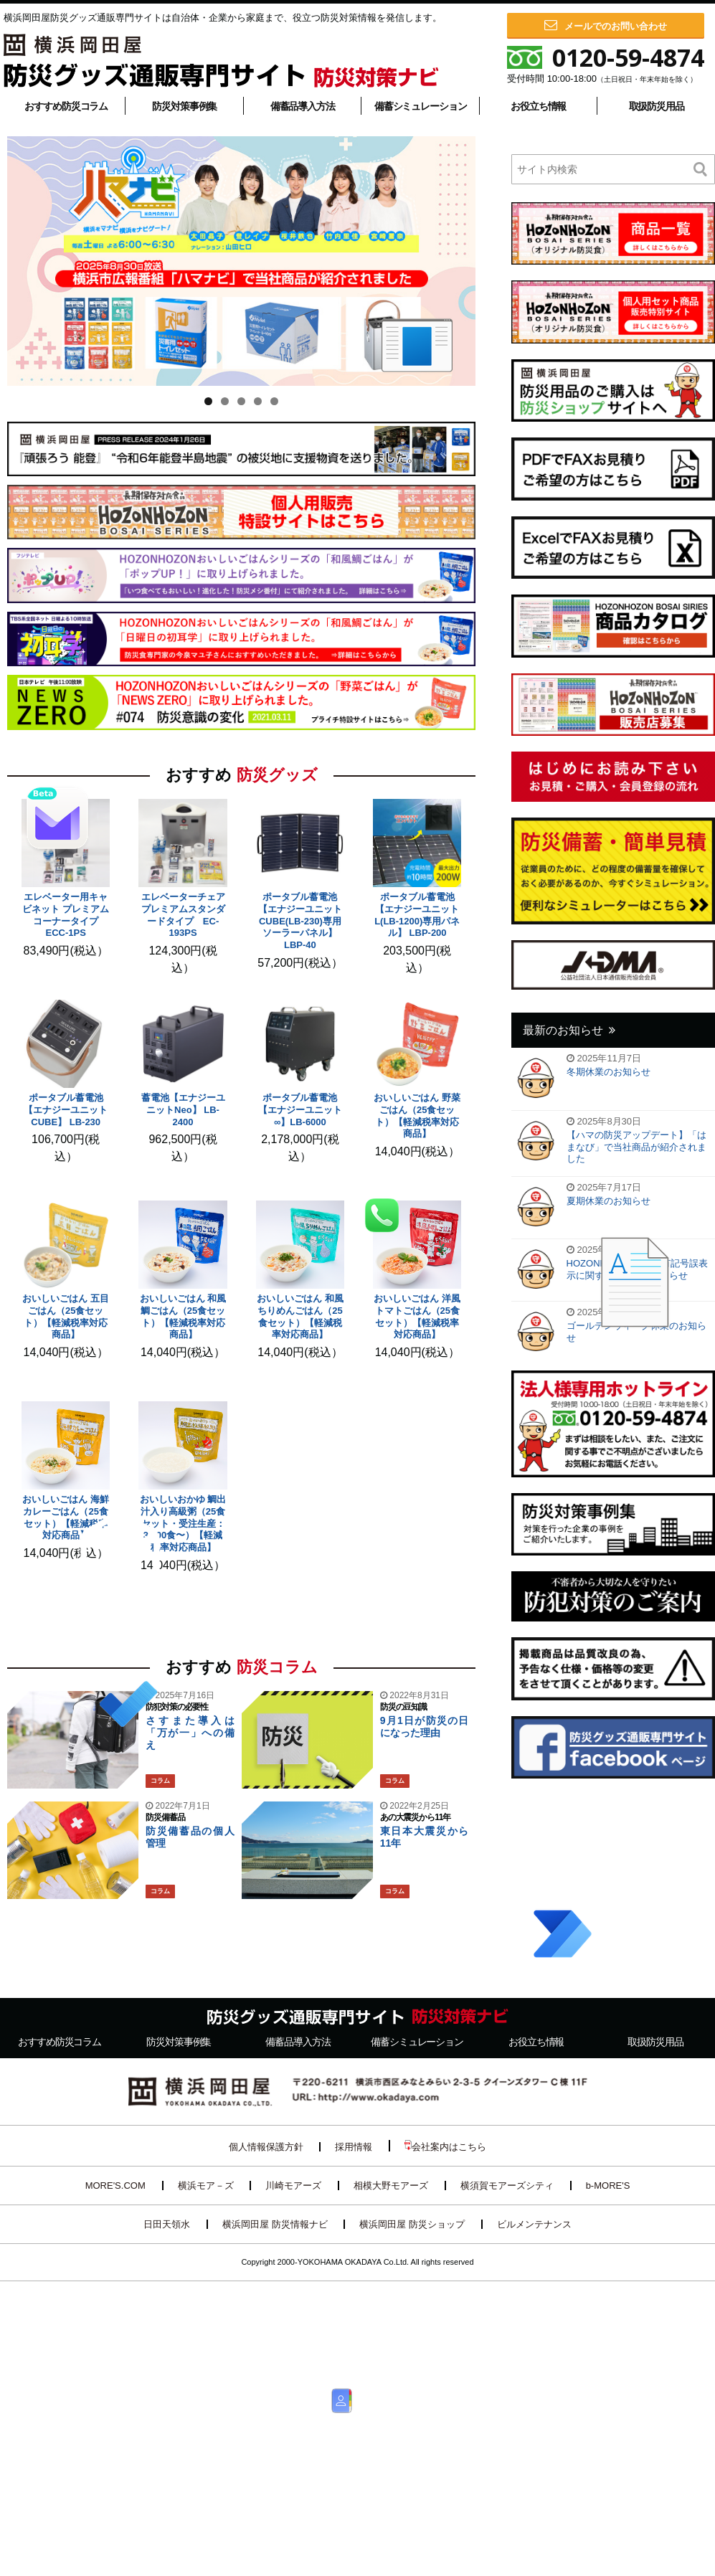  I want to click on open proton mail app, so click(57, 818).